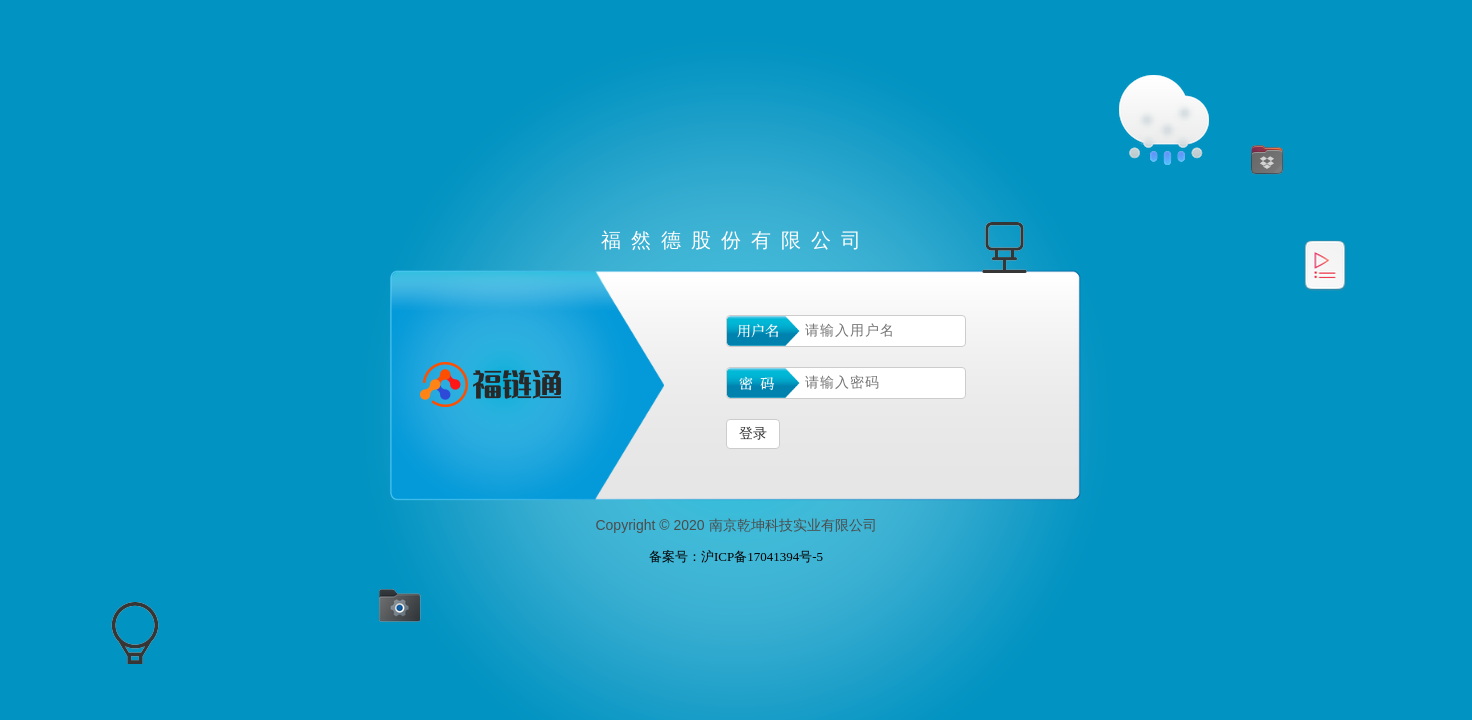 Image resolution: width=1472 pixels, height=720 pixels. Describe the element at coordinates (1267, 159) in the screenshot. I see `open your dropbox folder` at that location.